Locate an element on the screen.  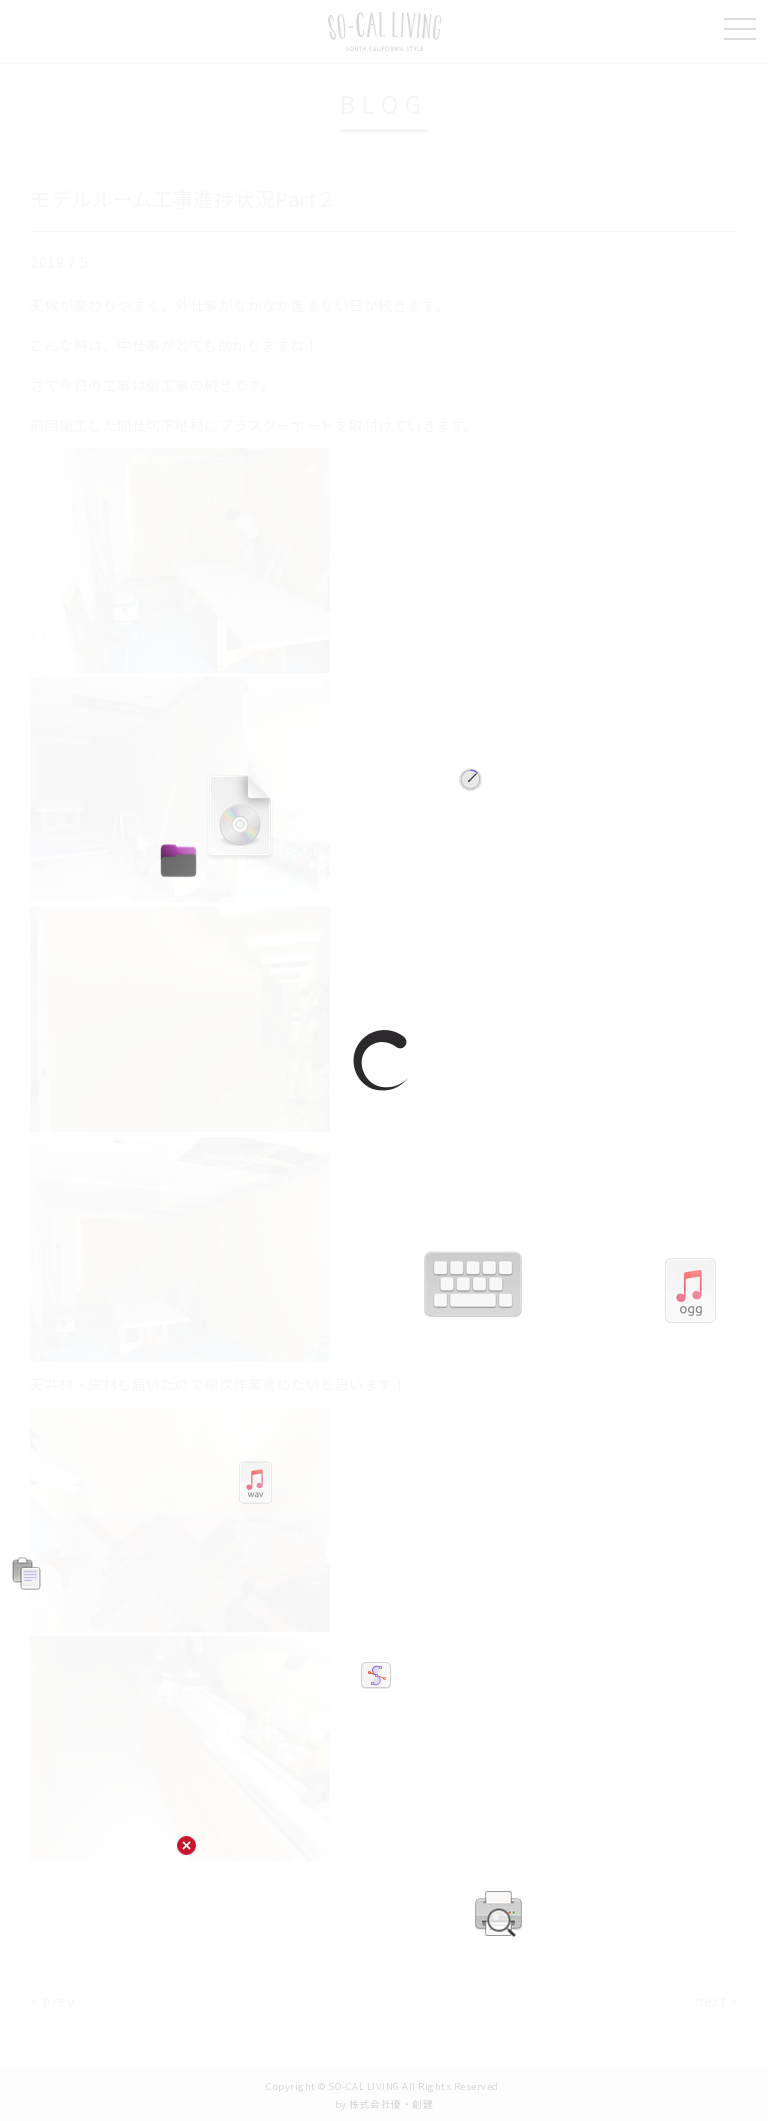
an ogg vorbis audio file is located at coordinates (690, 1290).